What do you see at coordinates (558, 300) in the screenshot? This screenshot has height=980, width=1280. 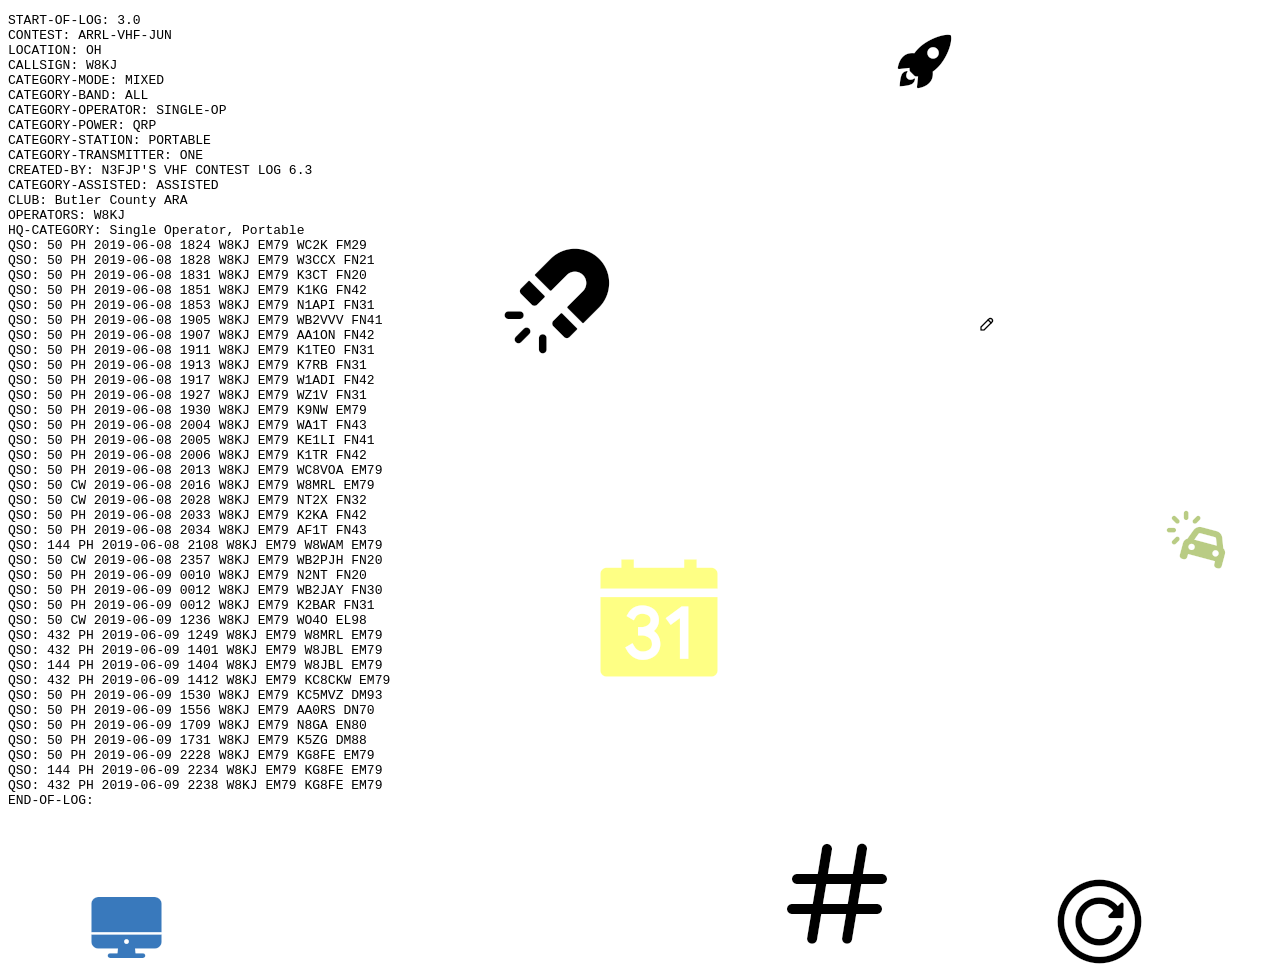 I see `attract or pull related items together` at bounding box center [558, 300].